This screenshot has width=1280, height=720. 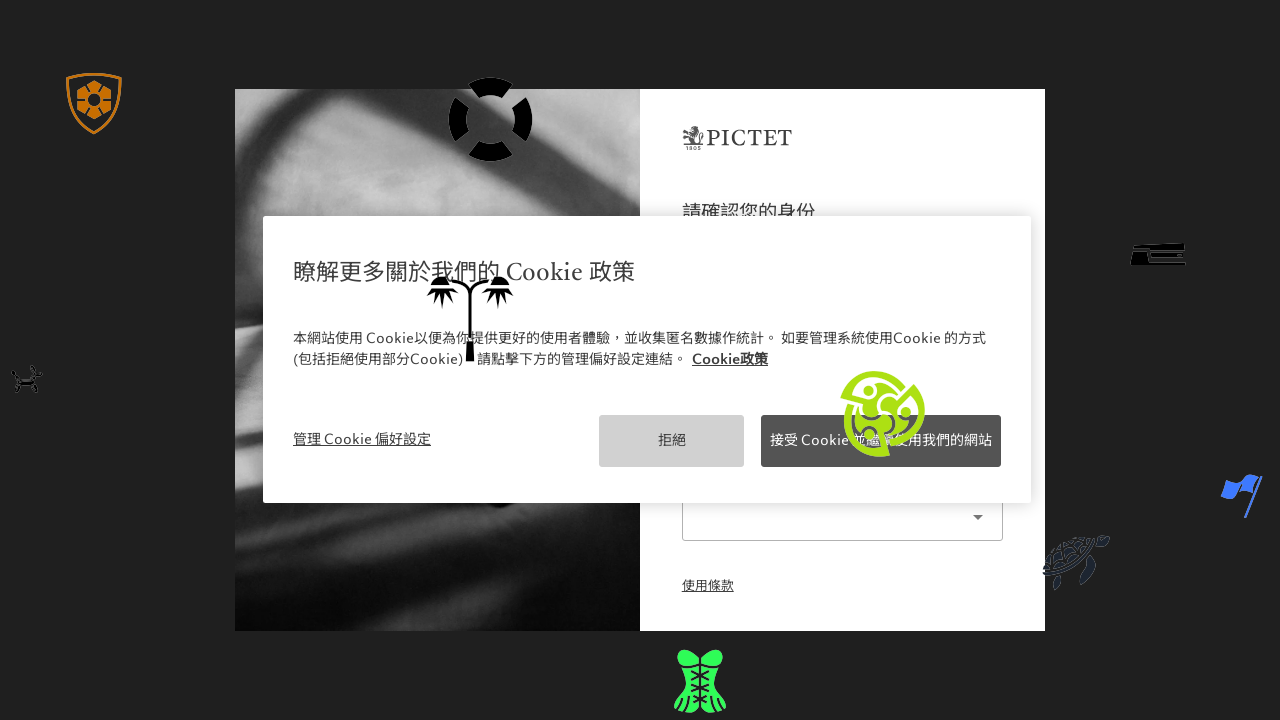 What do you see at coordinates (27, 379) in the screenshot?
I see `access party or celebration features` at bounding box center [27, 379].